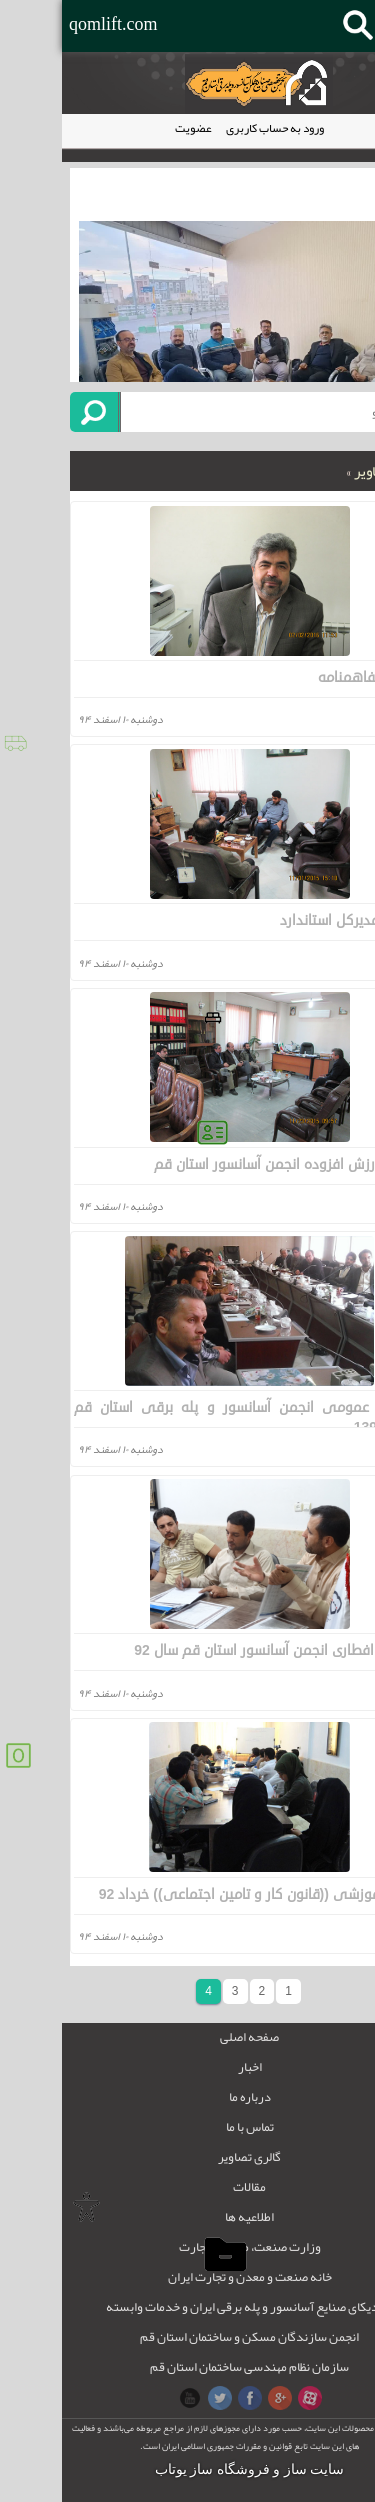  What do you see at coordinates (18, 1755) in the screenshot?
I see `indicates the number zero in a numeric input or display` at bounding box center [18, 1755].